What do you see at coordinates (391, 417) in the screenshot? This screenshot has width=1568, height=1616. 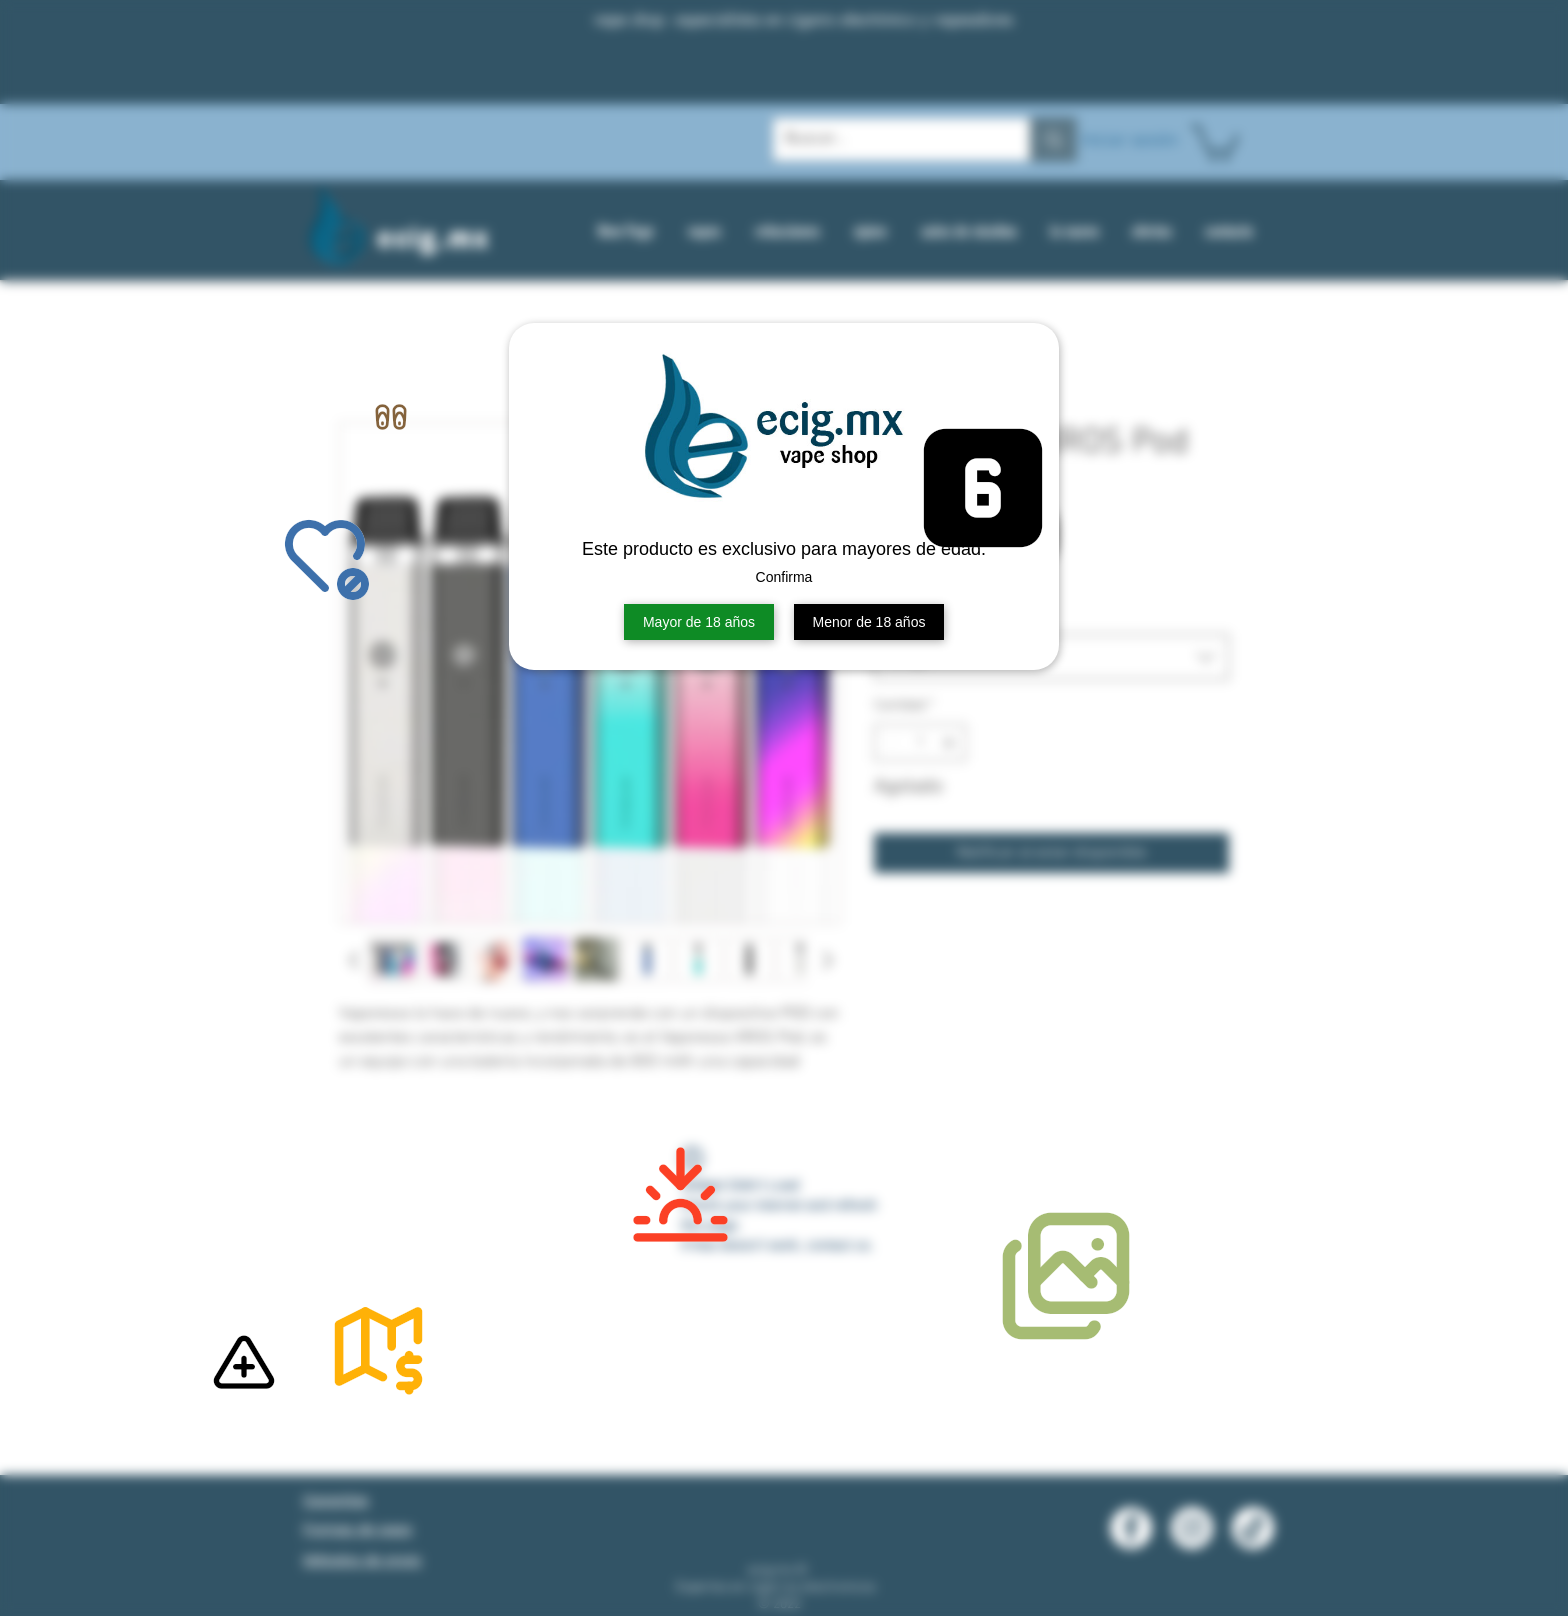 I see `browse beach or summer footwear` at bounding box center [391, 417].